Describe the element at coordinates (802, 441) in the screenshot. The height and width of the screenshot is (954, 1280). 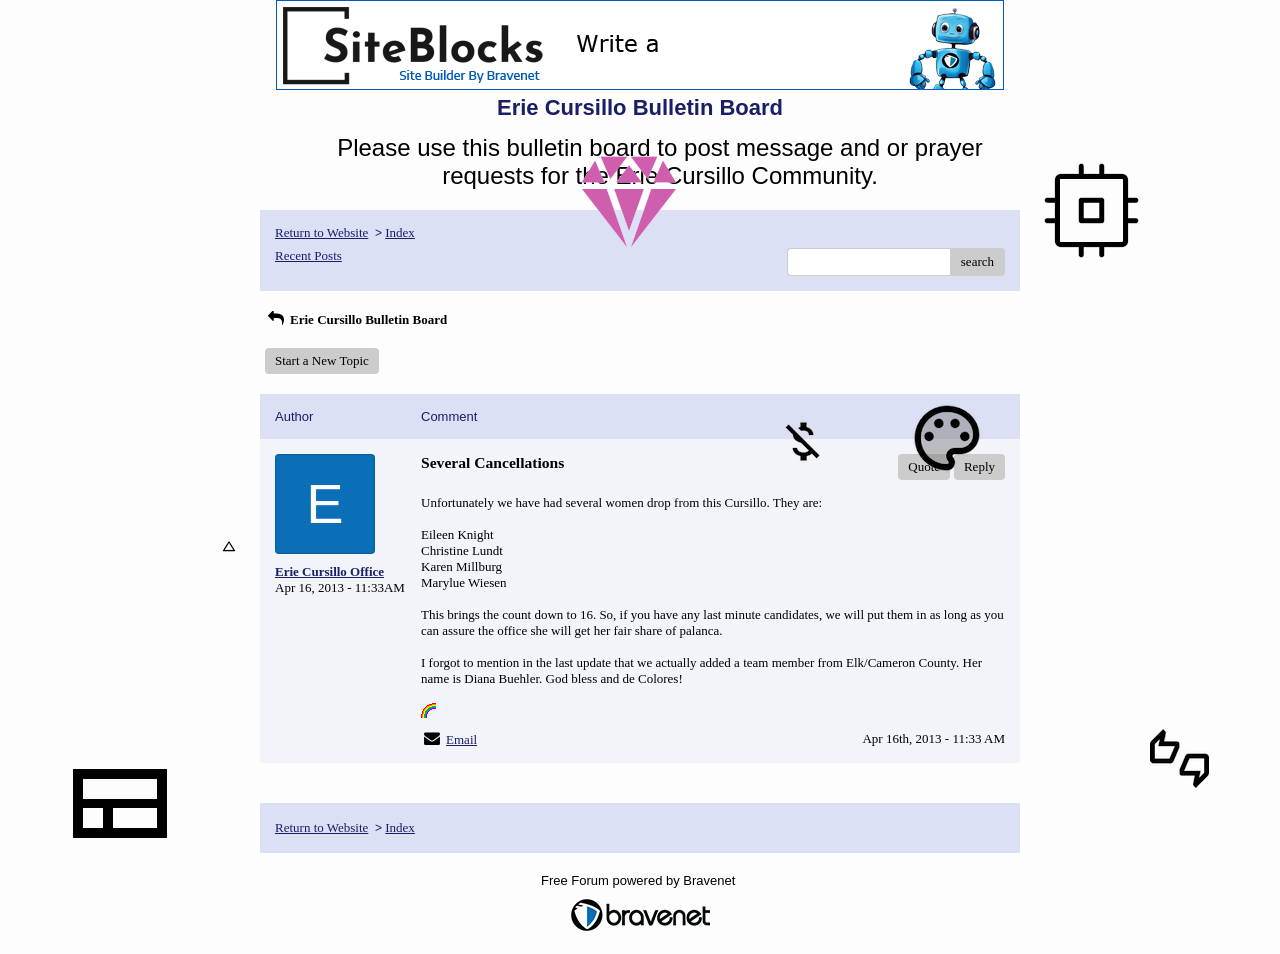
I see `indicates no cost or free item` at that location.